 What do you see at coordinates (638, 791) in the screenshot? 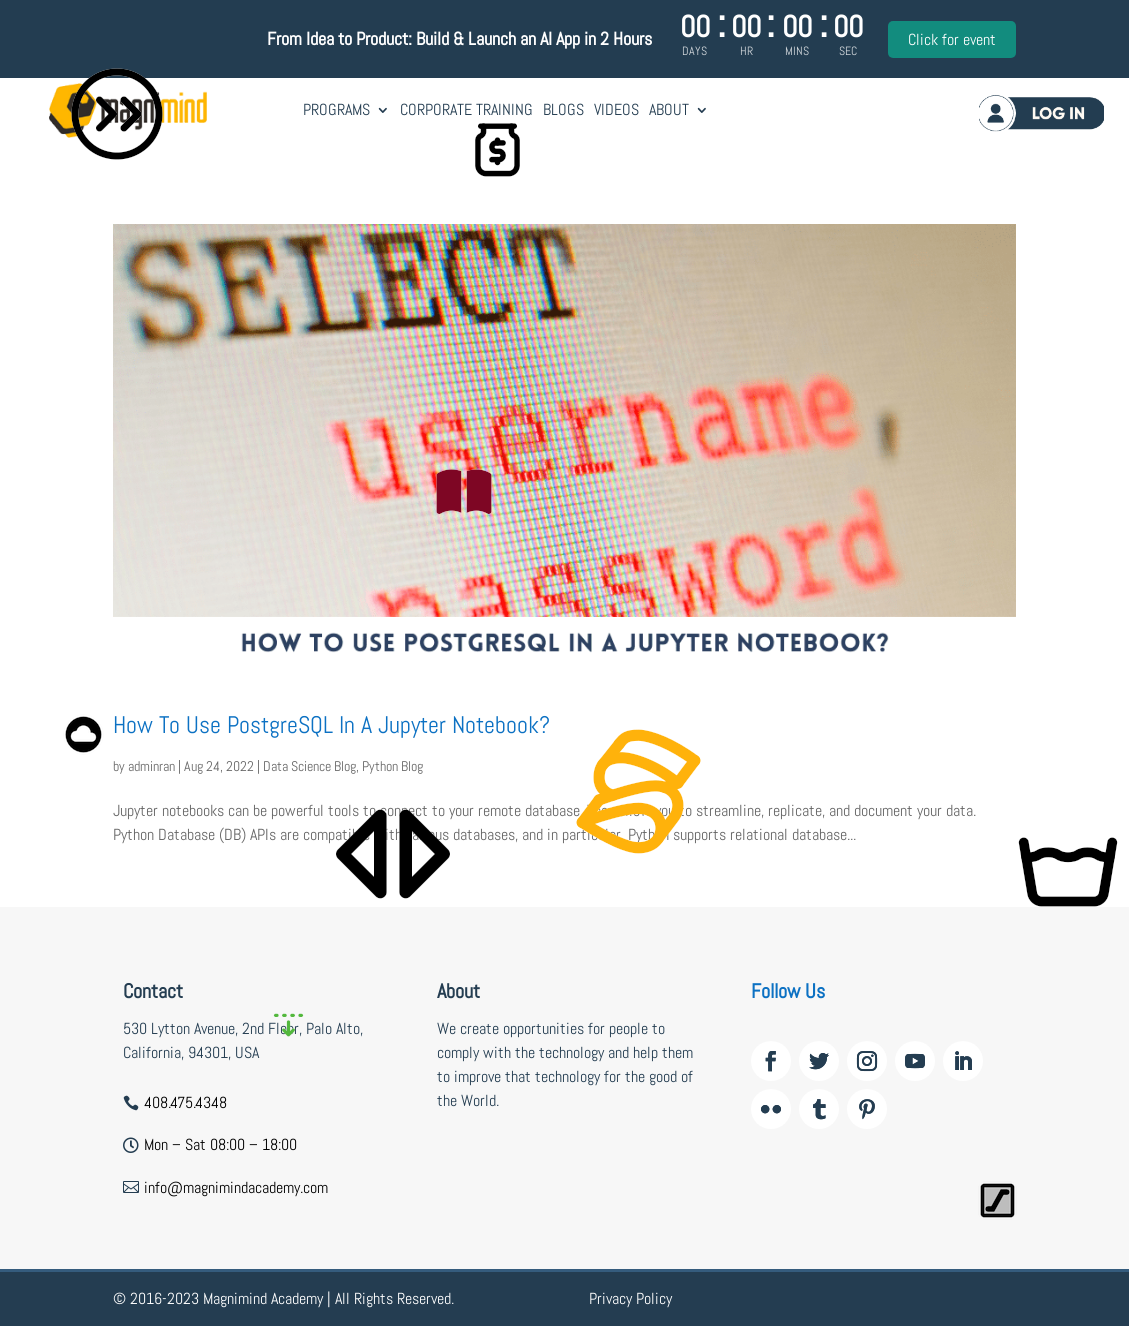
I see `link to SolidJS framework documentation` at bounding box center [638, 791].